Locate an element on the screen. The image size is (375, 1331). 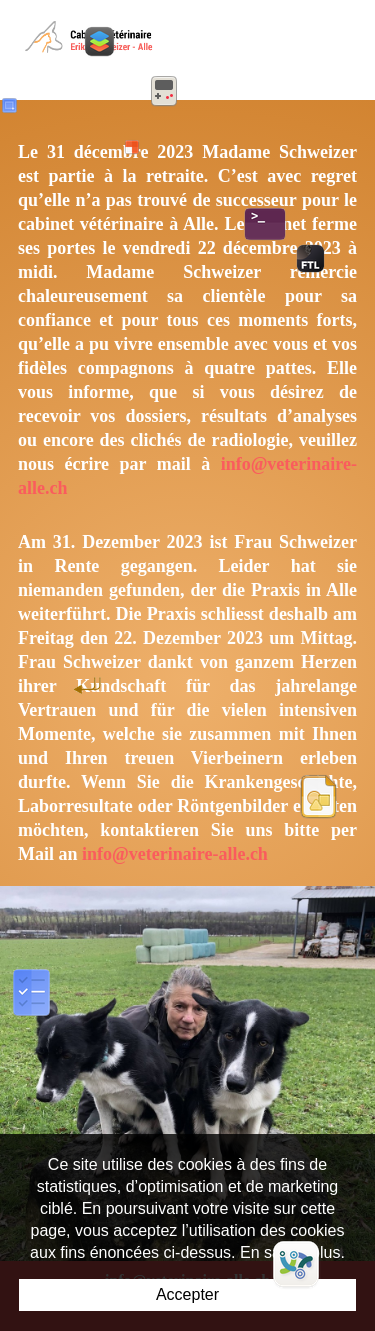
reply to all recipients of an email is located at coordinates (86, 685).